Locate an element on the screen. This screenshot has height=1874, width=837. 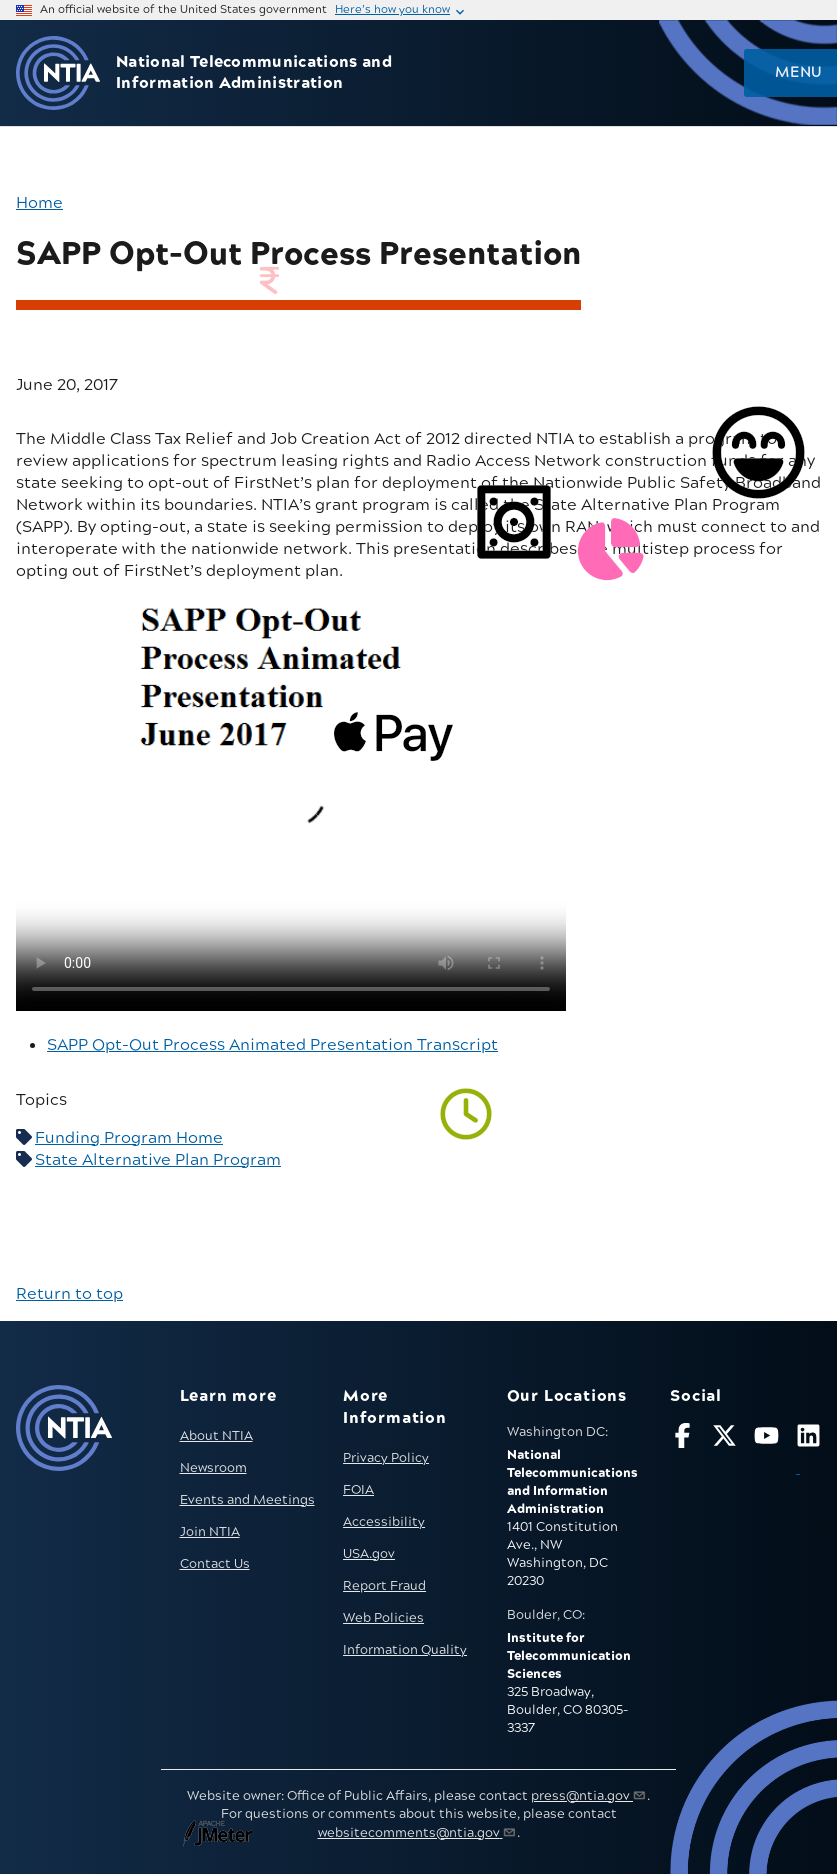
react with a laughing emoji is located at coordinates (758, 452).